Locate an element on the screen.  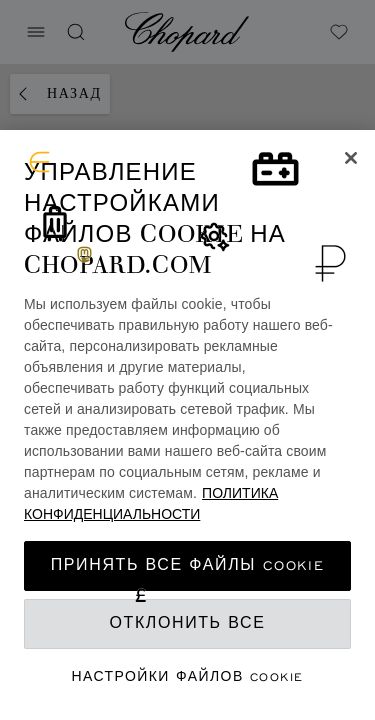
check vehicle battery status is located at coordinates (275, 170).